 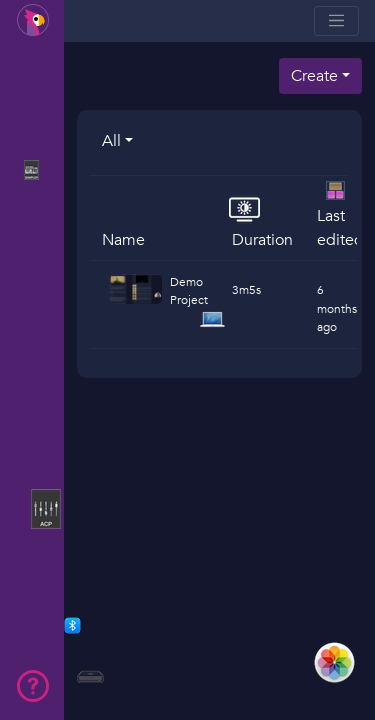 What do you see at coordinates (31, 170) in the screenshot?
I see `open the EXS24 sampler instrument in GarageBand` at bounding box center [31, 170].